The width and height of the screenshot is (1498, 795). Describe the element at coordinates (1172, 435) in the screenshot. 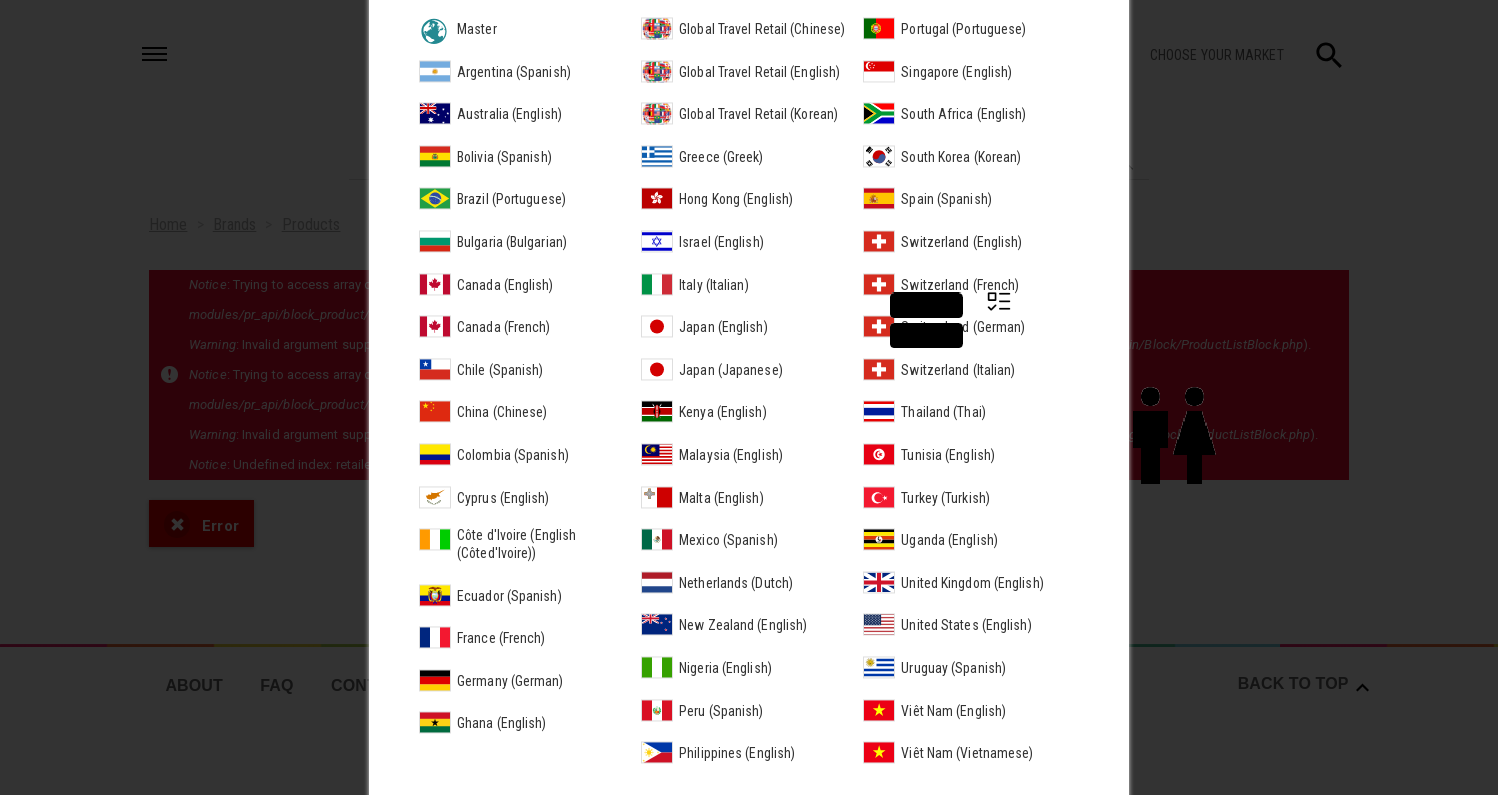

I see `indicates restroom or bathroom facilities` at that location.